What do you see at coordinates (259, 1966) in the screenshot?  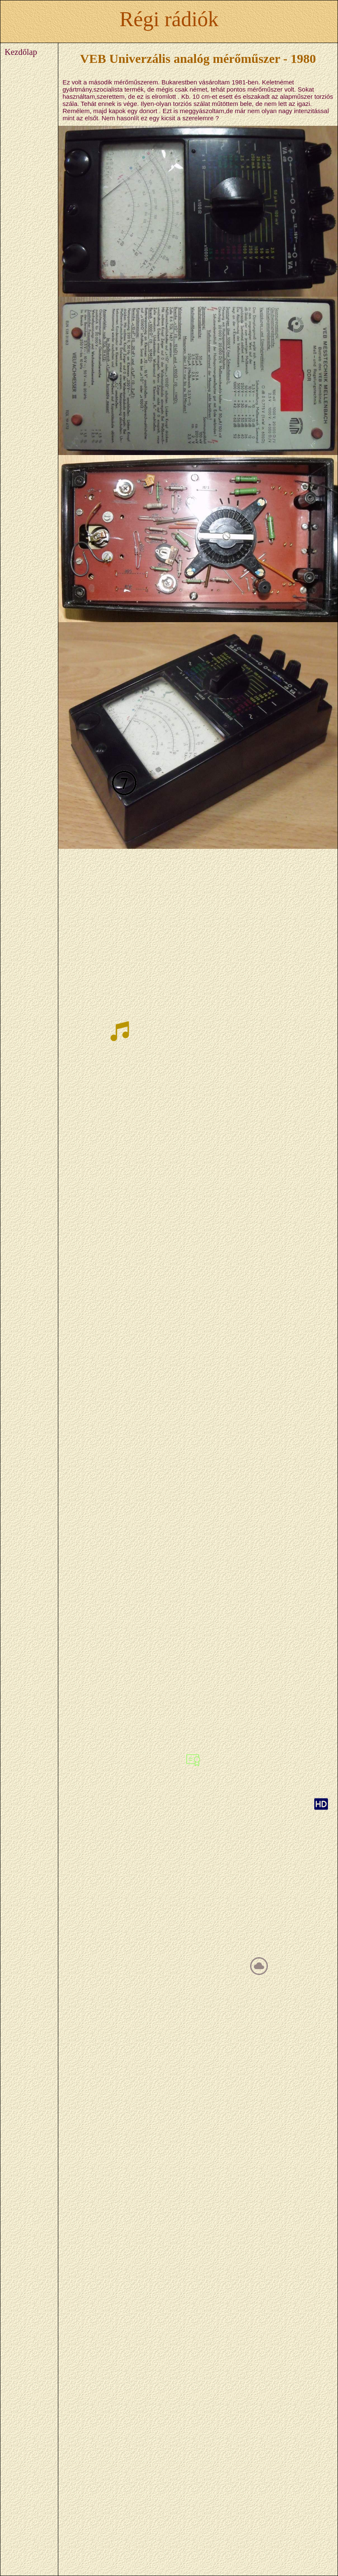 I see `access cloud storage` at bounding box center [259, 1966].